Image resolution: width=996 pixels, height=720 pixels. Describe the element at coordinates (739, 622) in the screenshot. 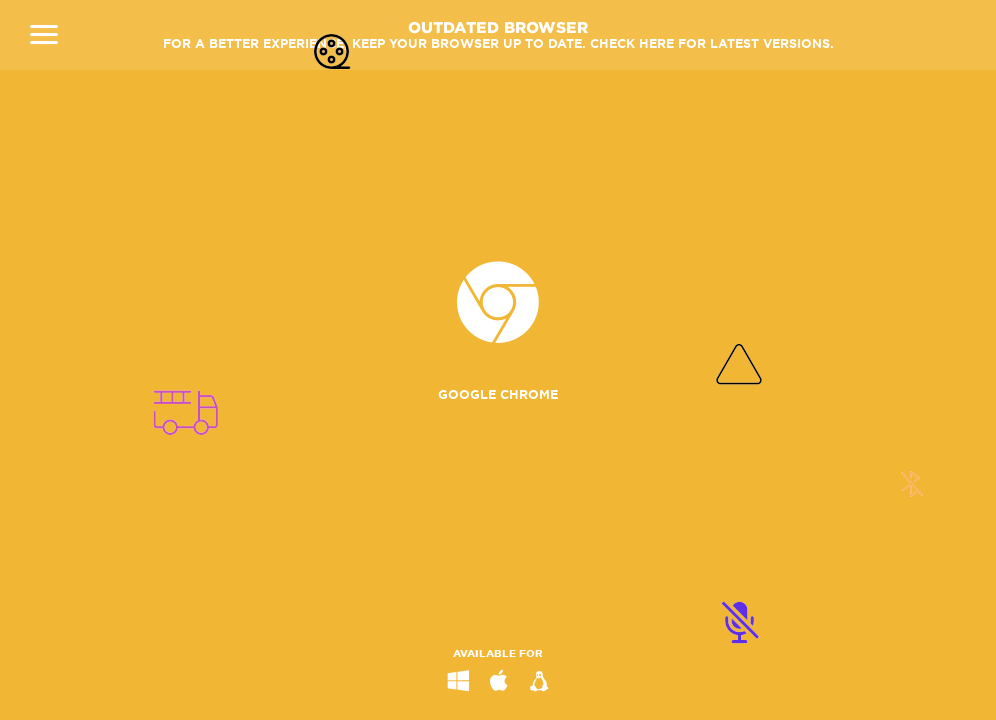

I see `mute your microphone` at that location.